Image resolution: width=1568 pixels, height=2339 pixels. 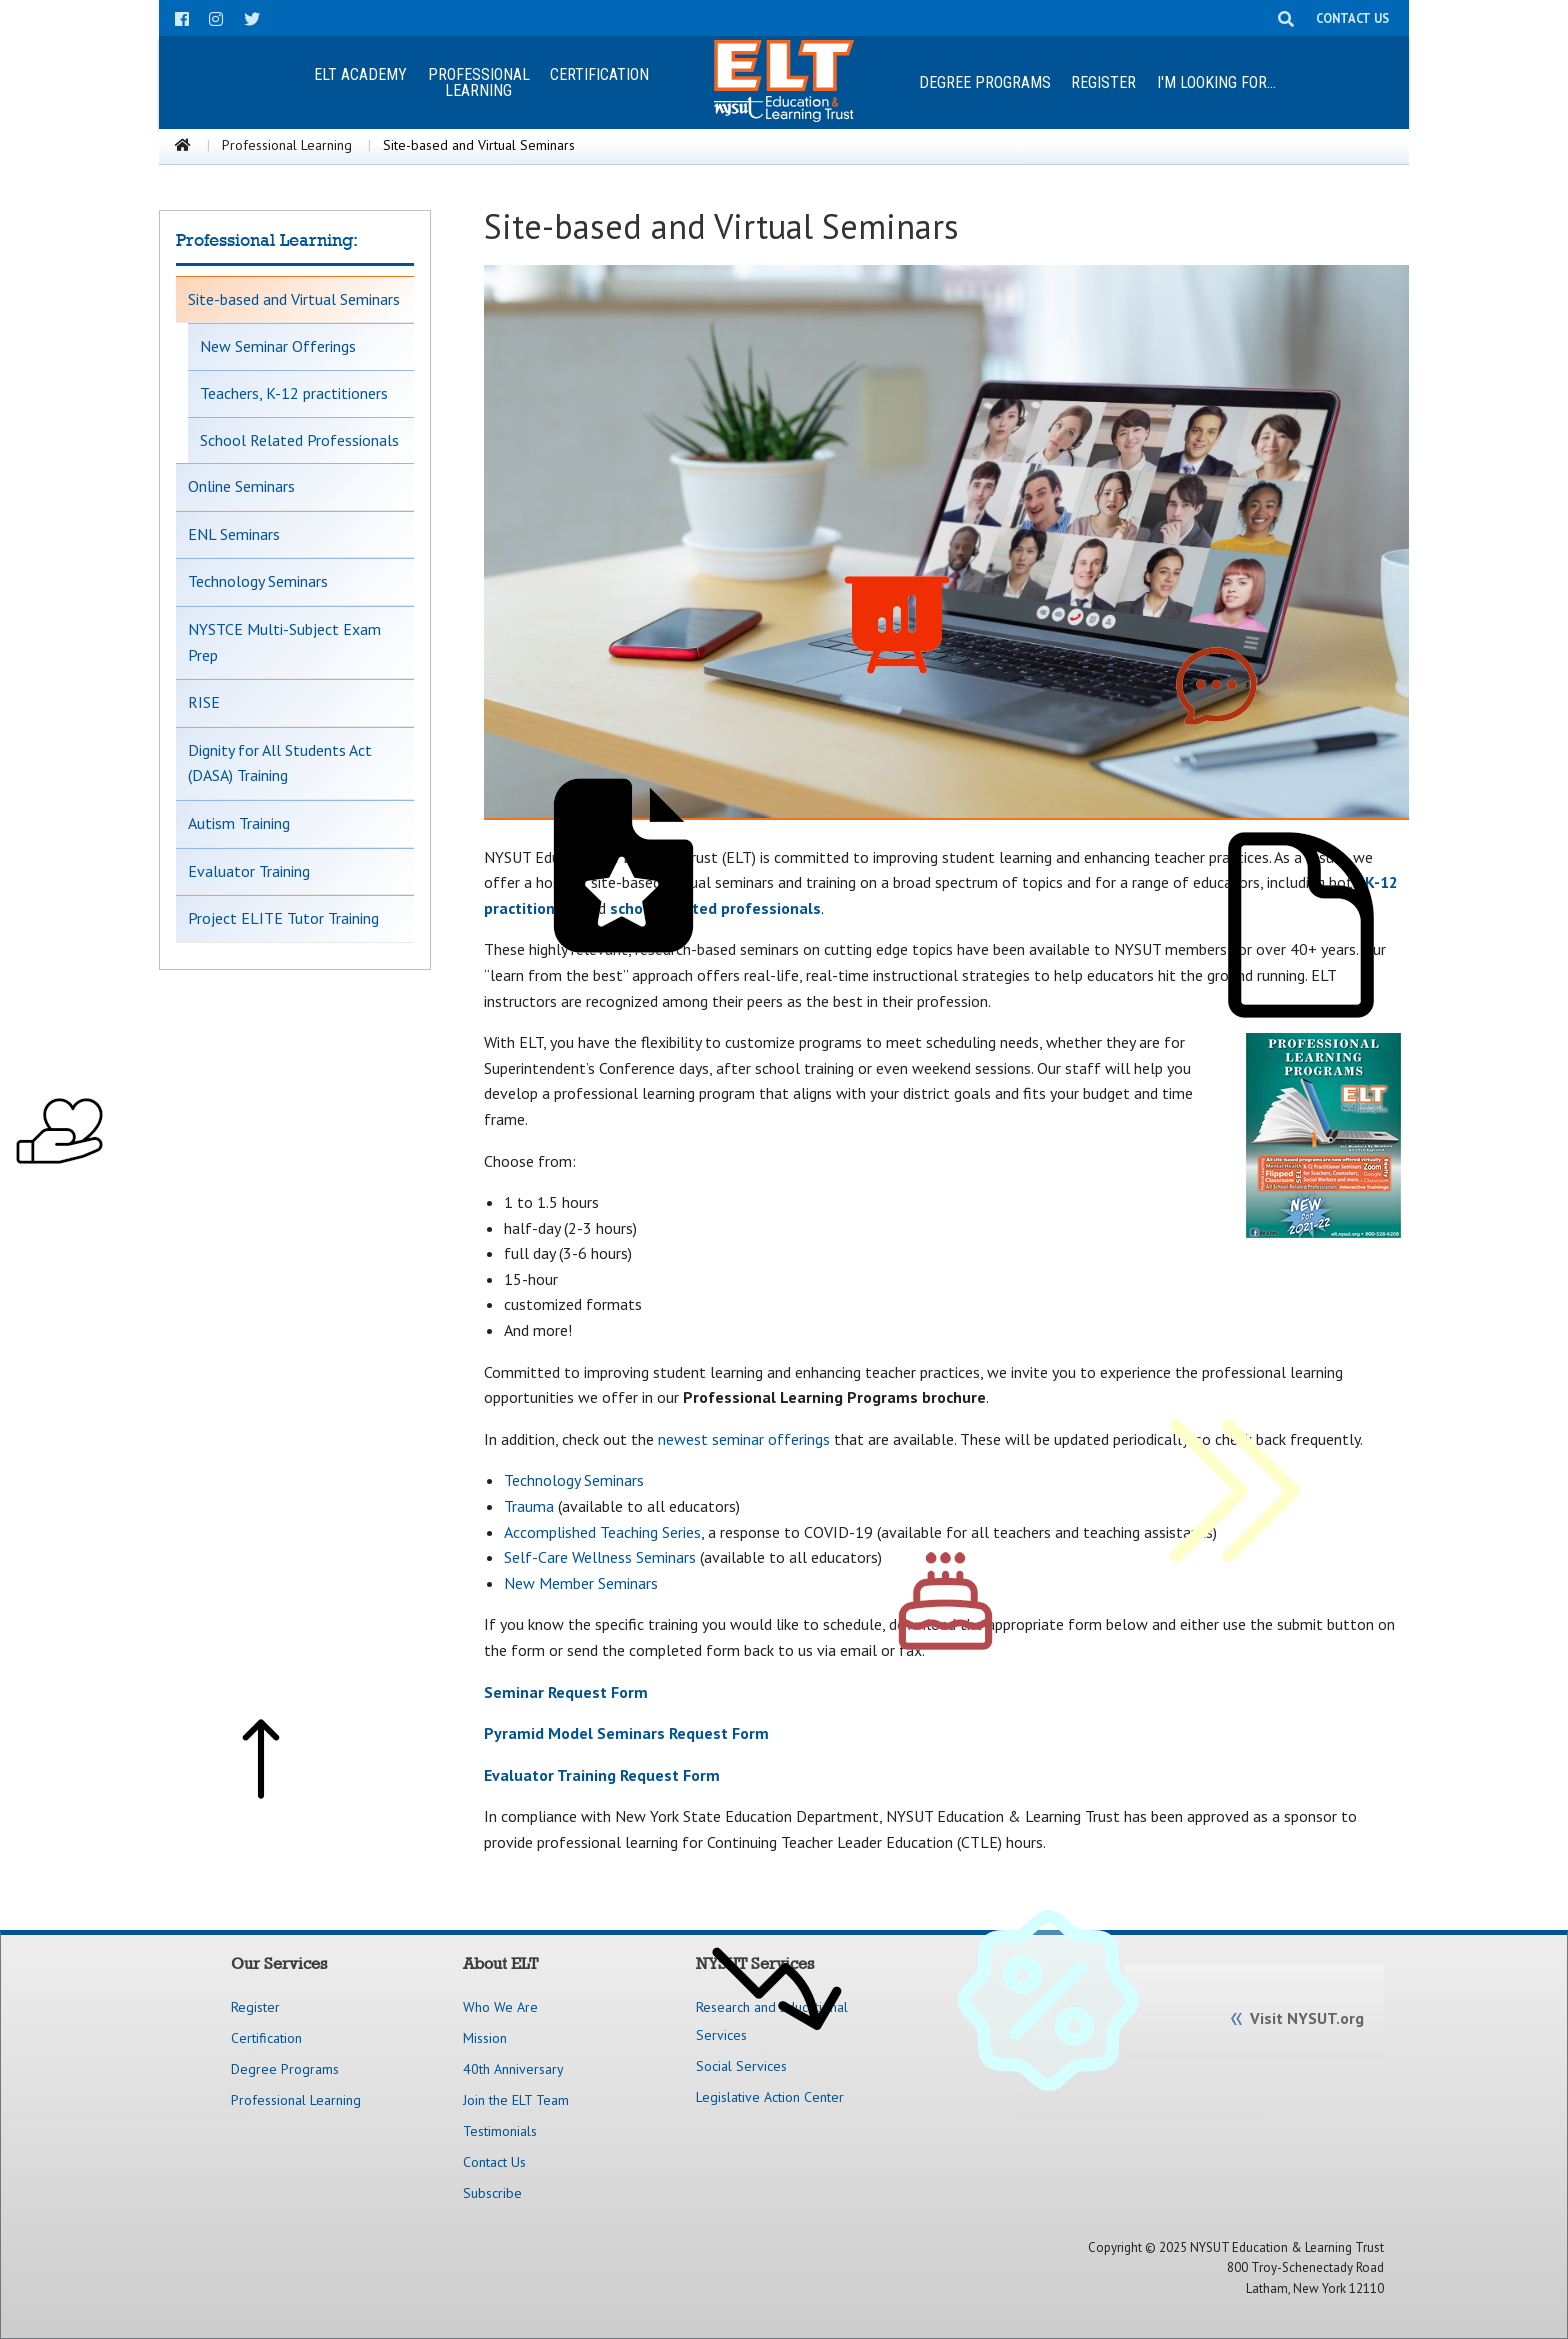 I want to click on view available discounts or promotions, so click(x=1048, y=2000).